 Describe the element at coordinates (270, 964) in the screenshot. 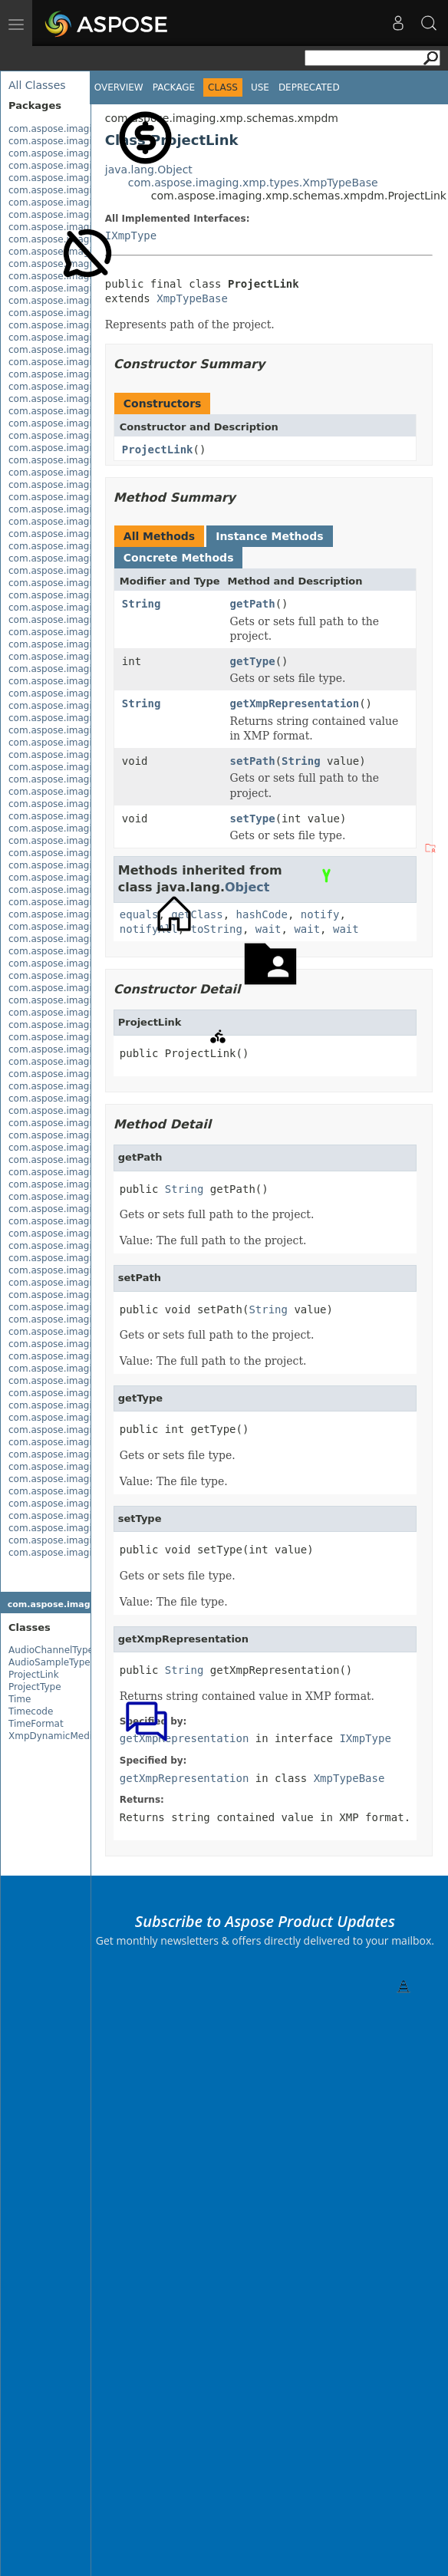

I see `open a shared folder` at that location.